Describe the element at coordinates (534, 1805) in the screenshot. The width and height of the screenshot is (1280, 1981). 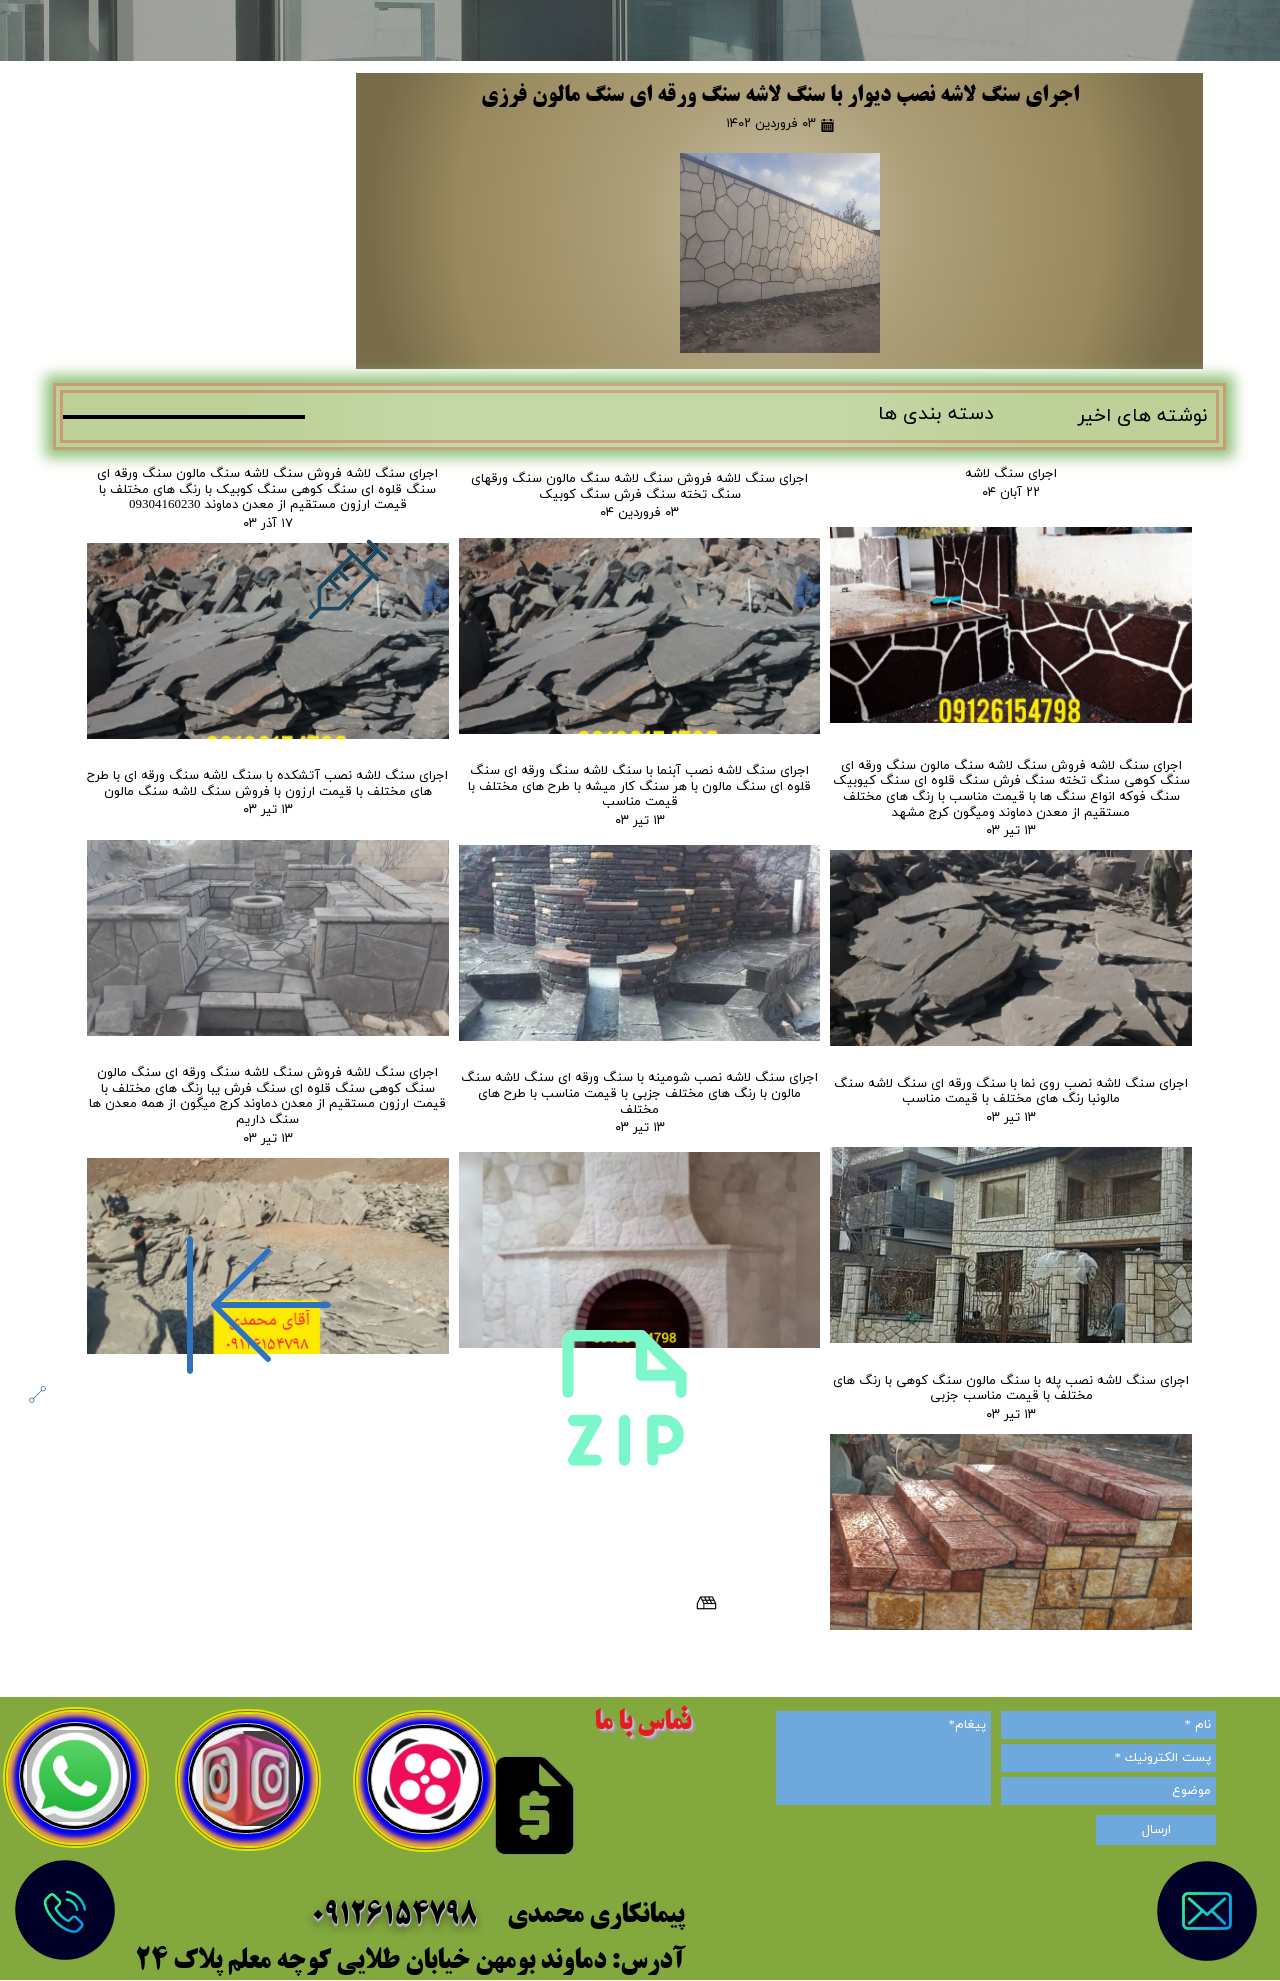
I see `request a price quote or estimate` at that location.